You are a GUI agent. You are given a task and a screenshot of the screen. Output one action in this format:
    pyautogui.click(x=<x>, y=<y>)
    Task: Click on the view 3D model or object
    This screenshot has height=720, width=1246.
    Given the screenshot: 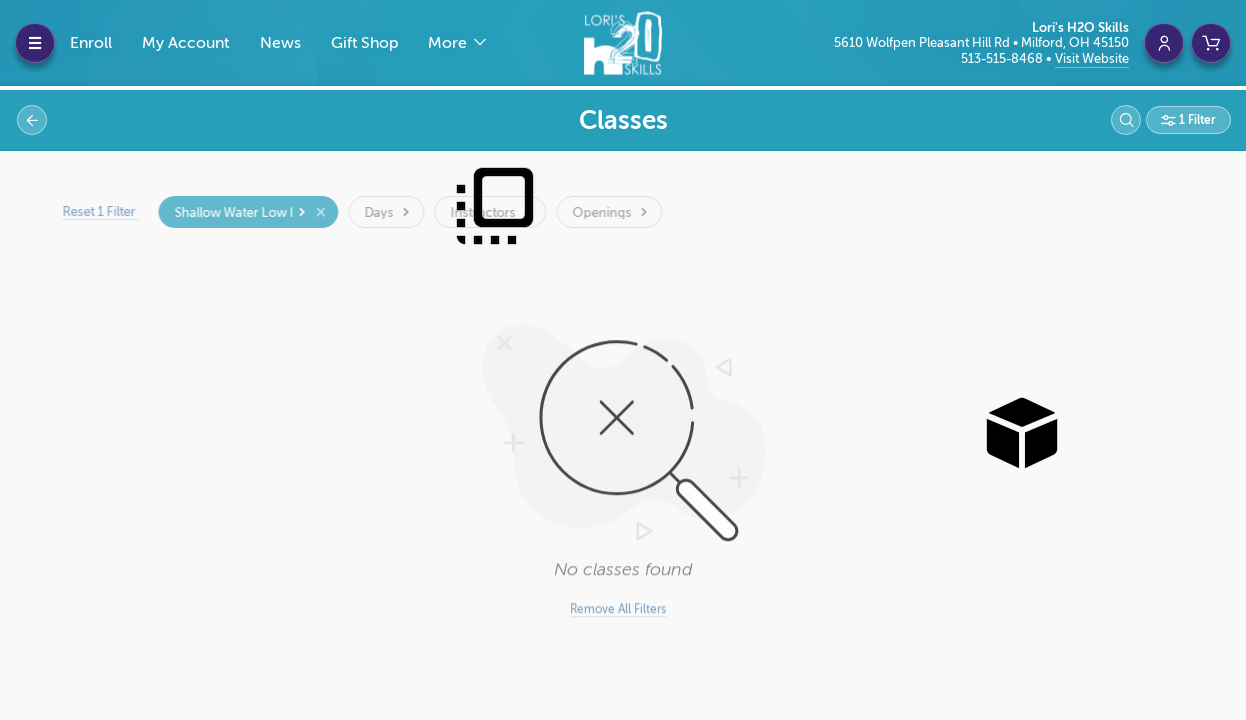 What is the action you would take?
    pyautogui.click(x=1022, y=433)
    